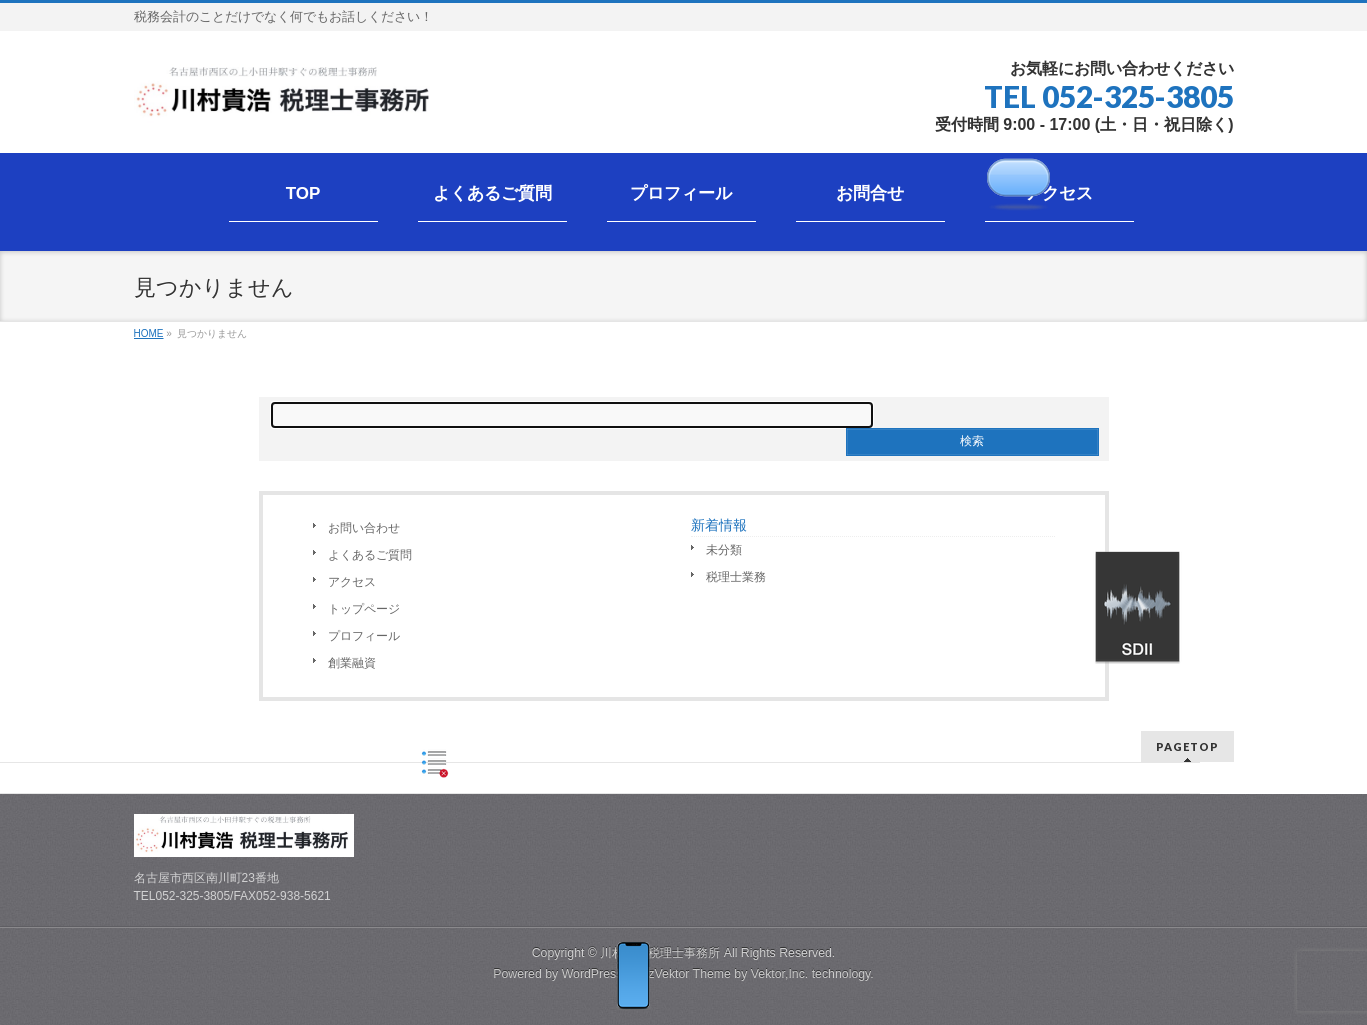 The height and width of the screenshot is (1025, 1367). Describe the element at coordinates (434, 763) in the screenshot. I see `remove an item from the list` at that location.